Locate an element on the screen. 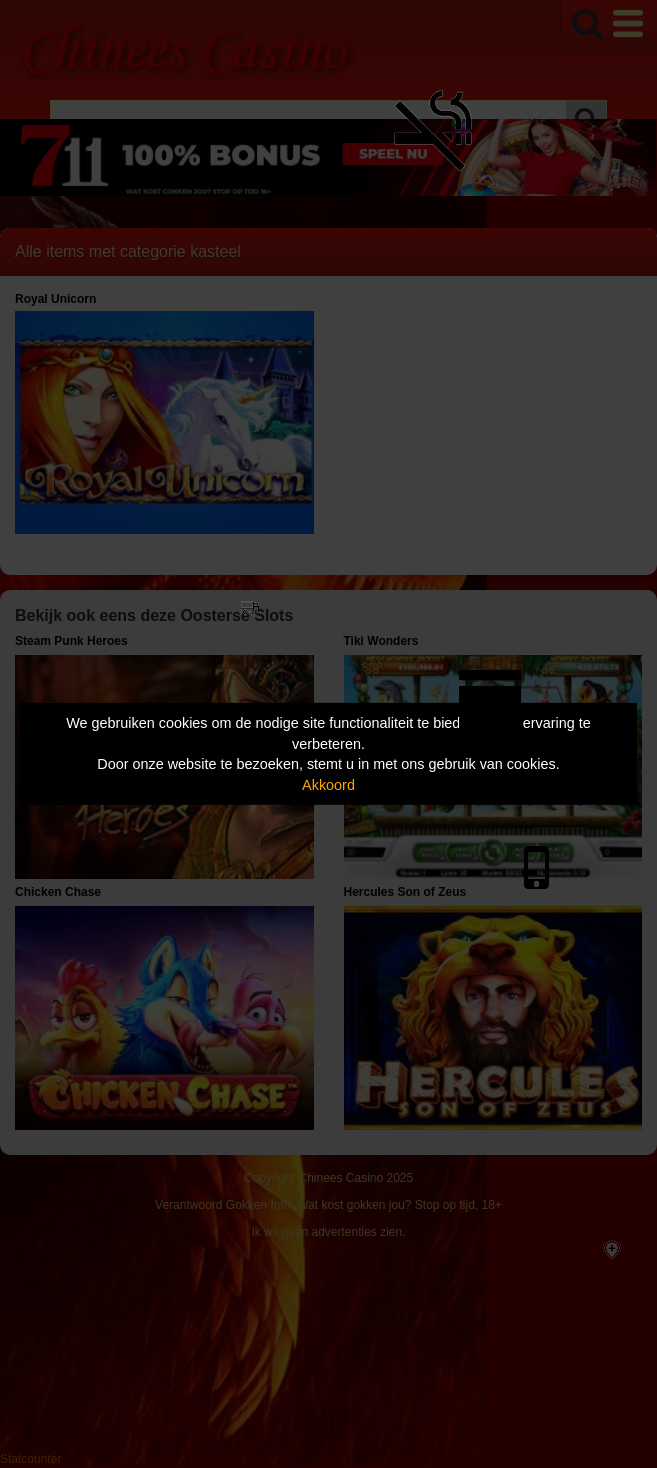 The image size is (657, 1468). indicates mobile device or smartphone is located at coordinates (537, 867).